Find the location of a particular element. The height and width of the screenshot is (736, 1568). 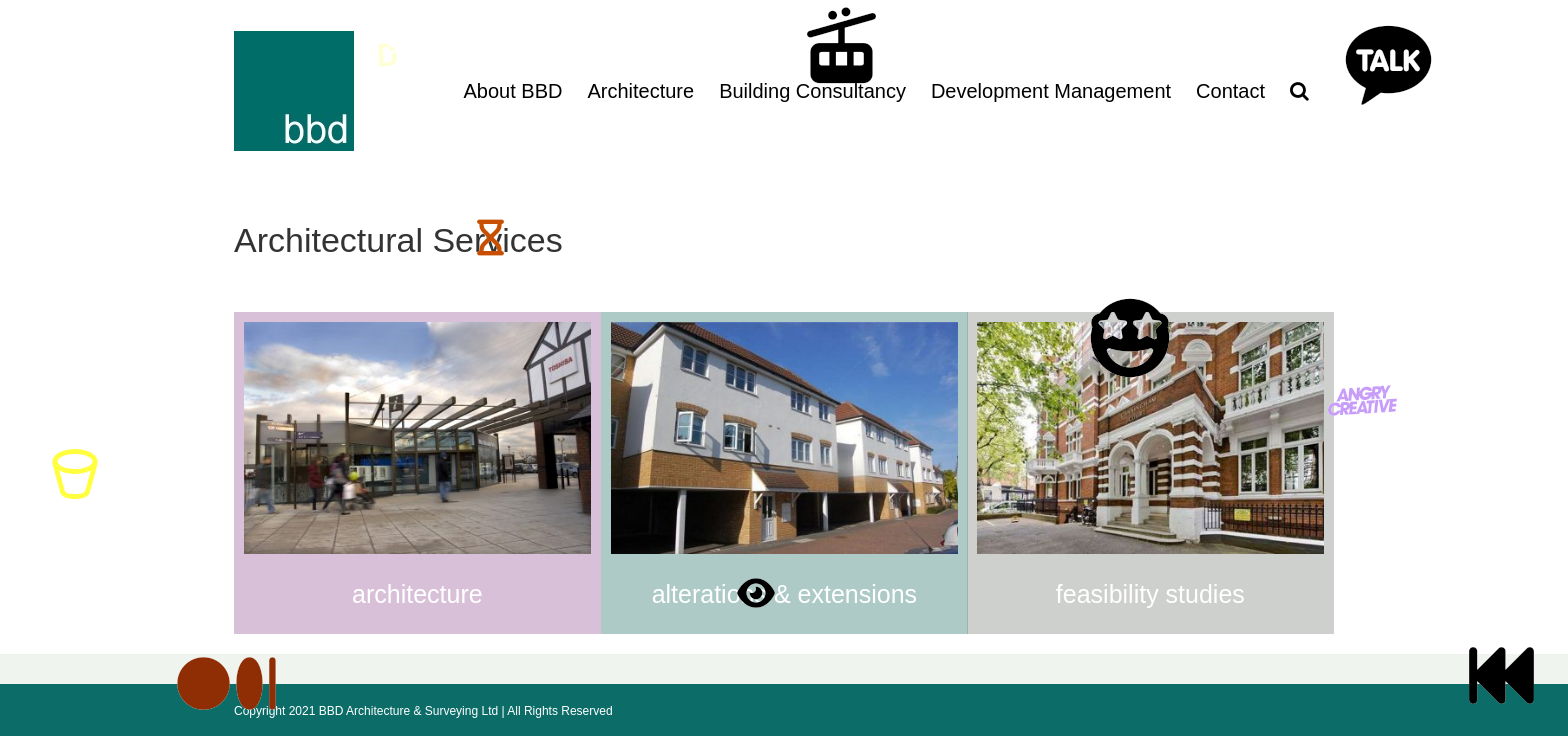

Angry Creative company logo is located at coordinates (1362, 400).